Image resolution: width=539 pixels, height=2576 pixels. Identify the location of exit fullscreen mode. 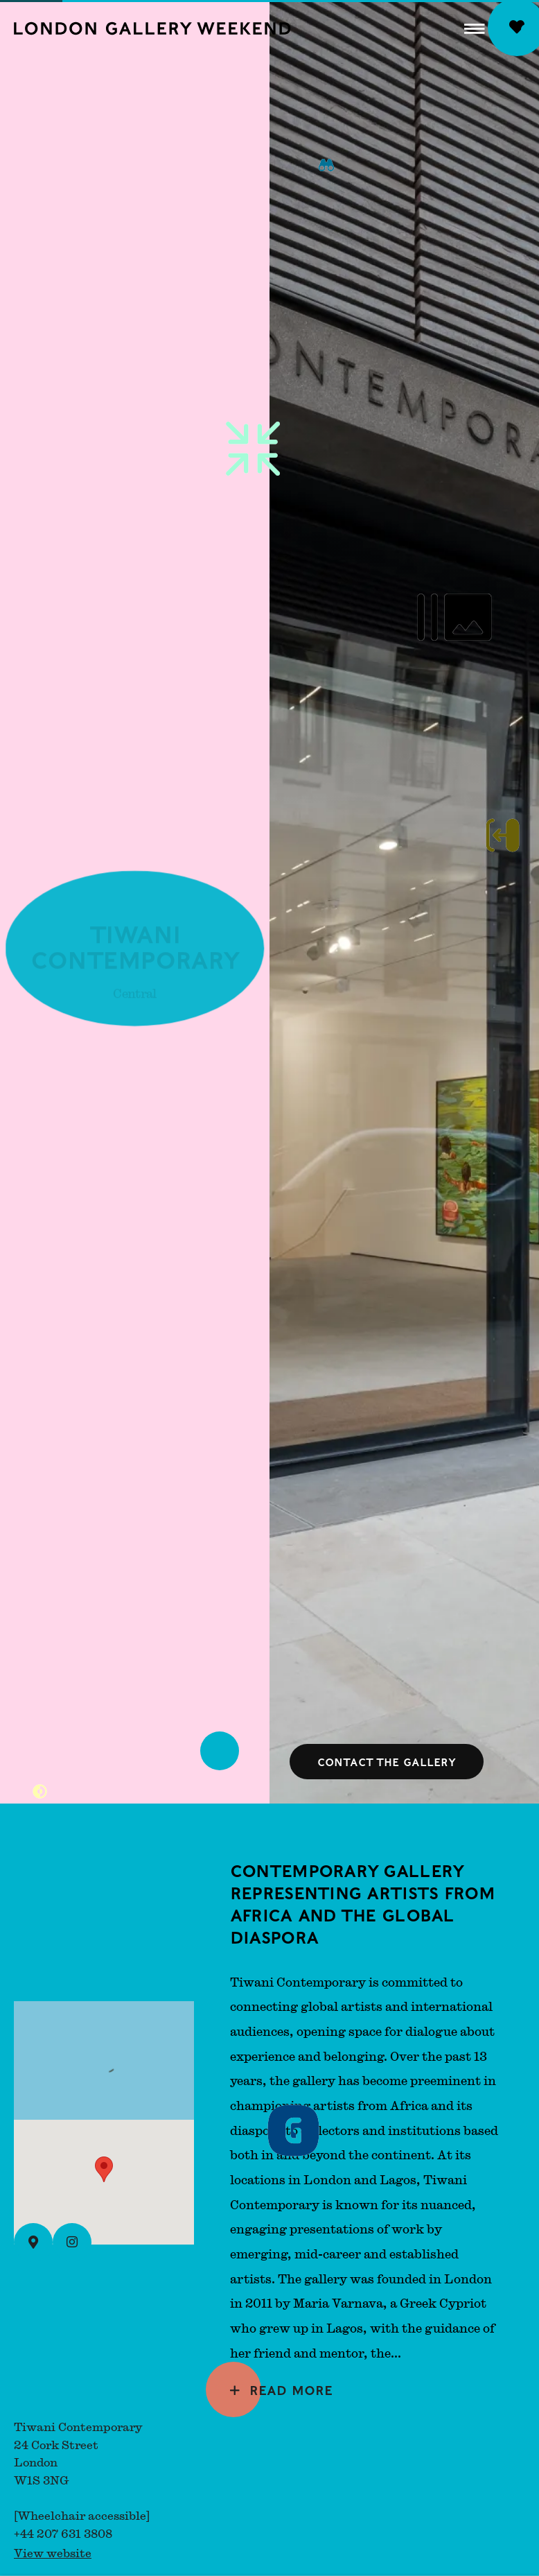
(253, 449).